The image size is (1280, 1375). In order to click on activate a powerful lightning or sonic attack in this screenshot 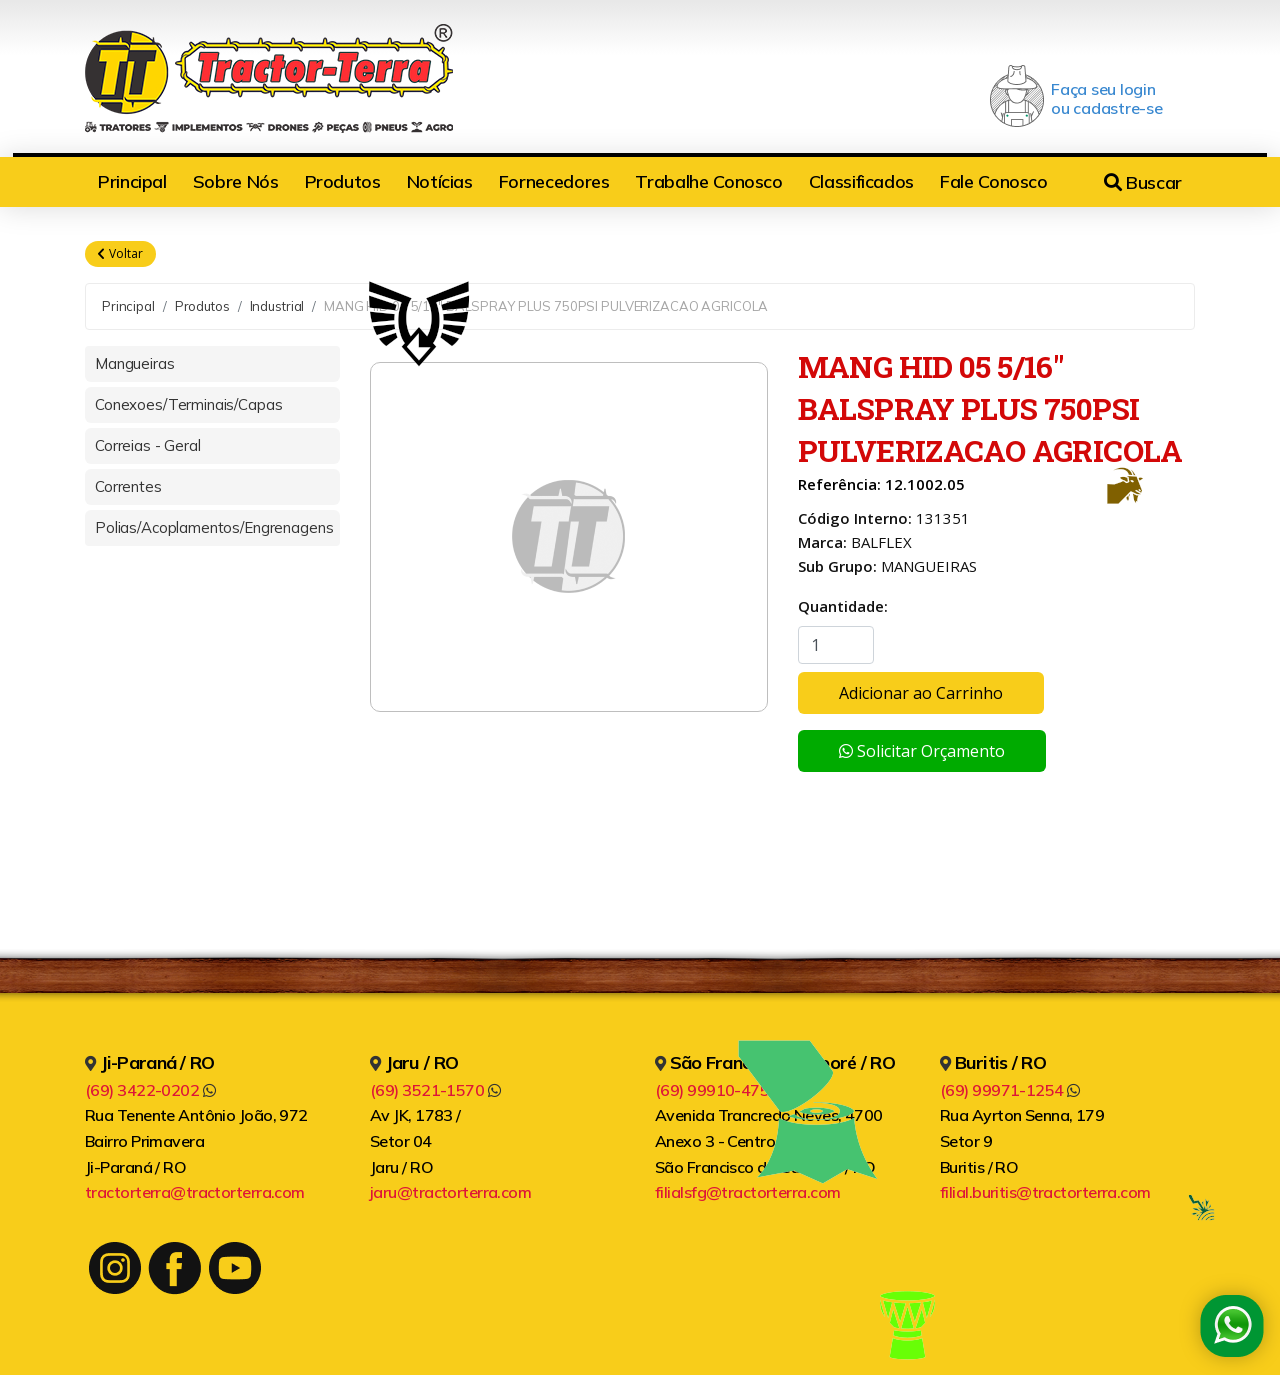, I will do `click(1201, 1207)`.